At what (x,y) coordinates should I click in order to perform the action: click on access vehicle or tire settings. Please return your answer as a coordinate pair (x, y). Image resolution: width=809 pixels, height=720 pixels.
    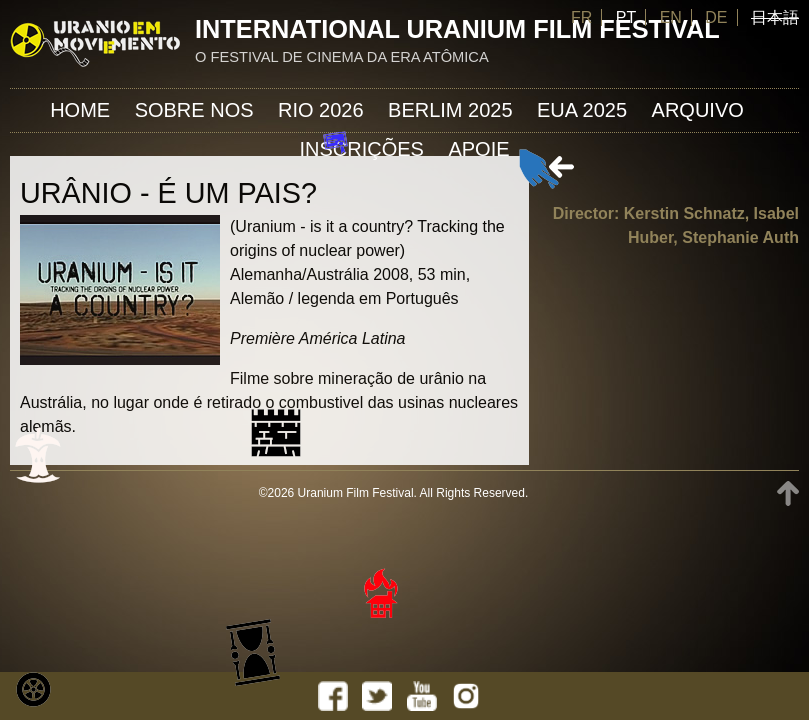
    Looking at the image, I should click on (33, 689).